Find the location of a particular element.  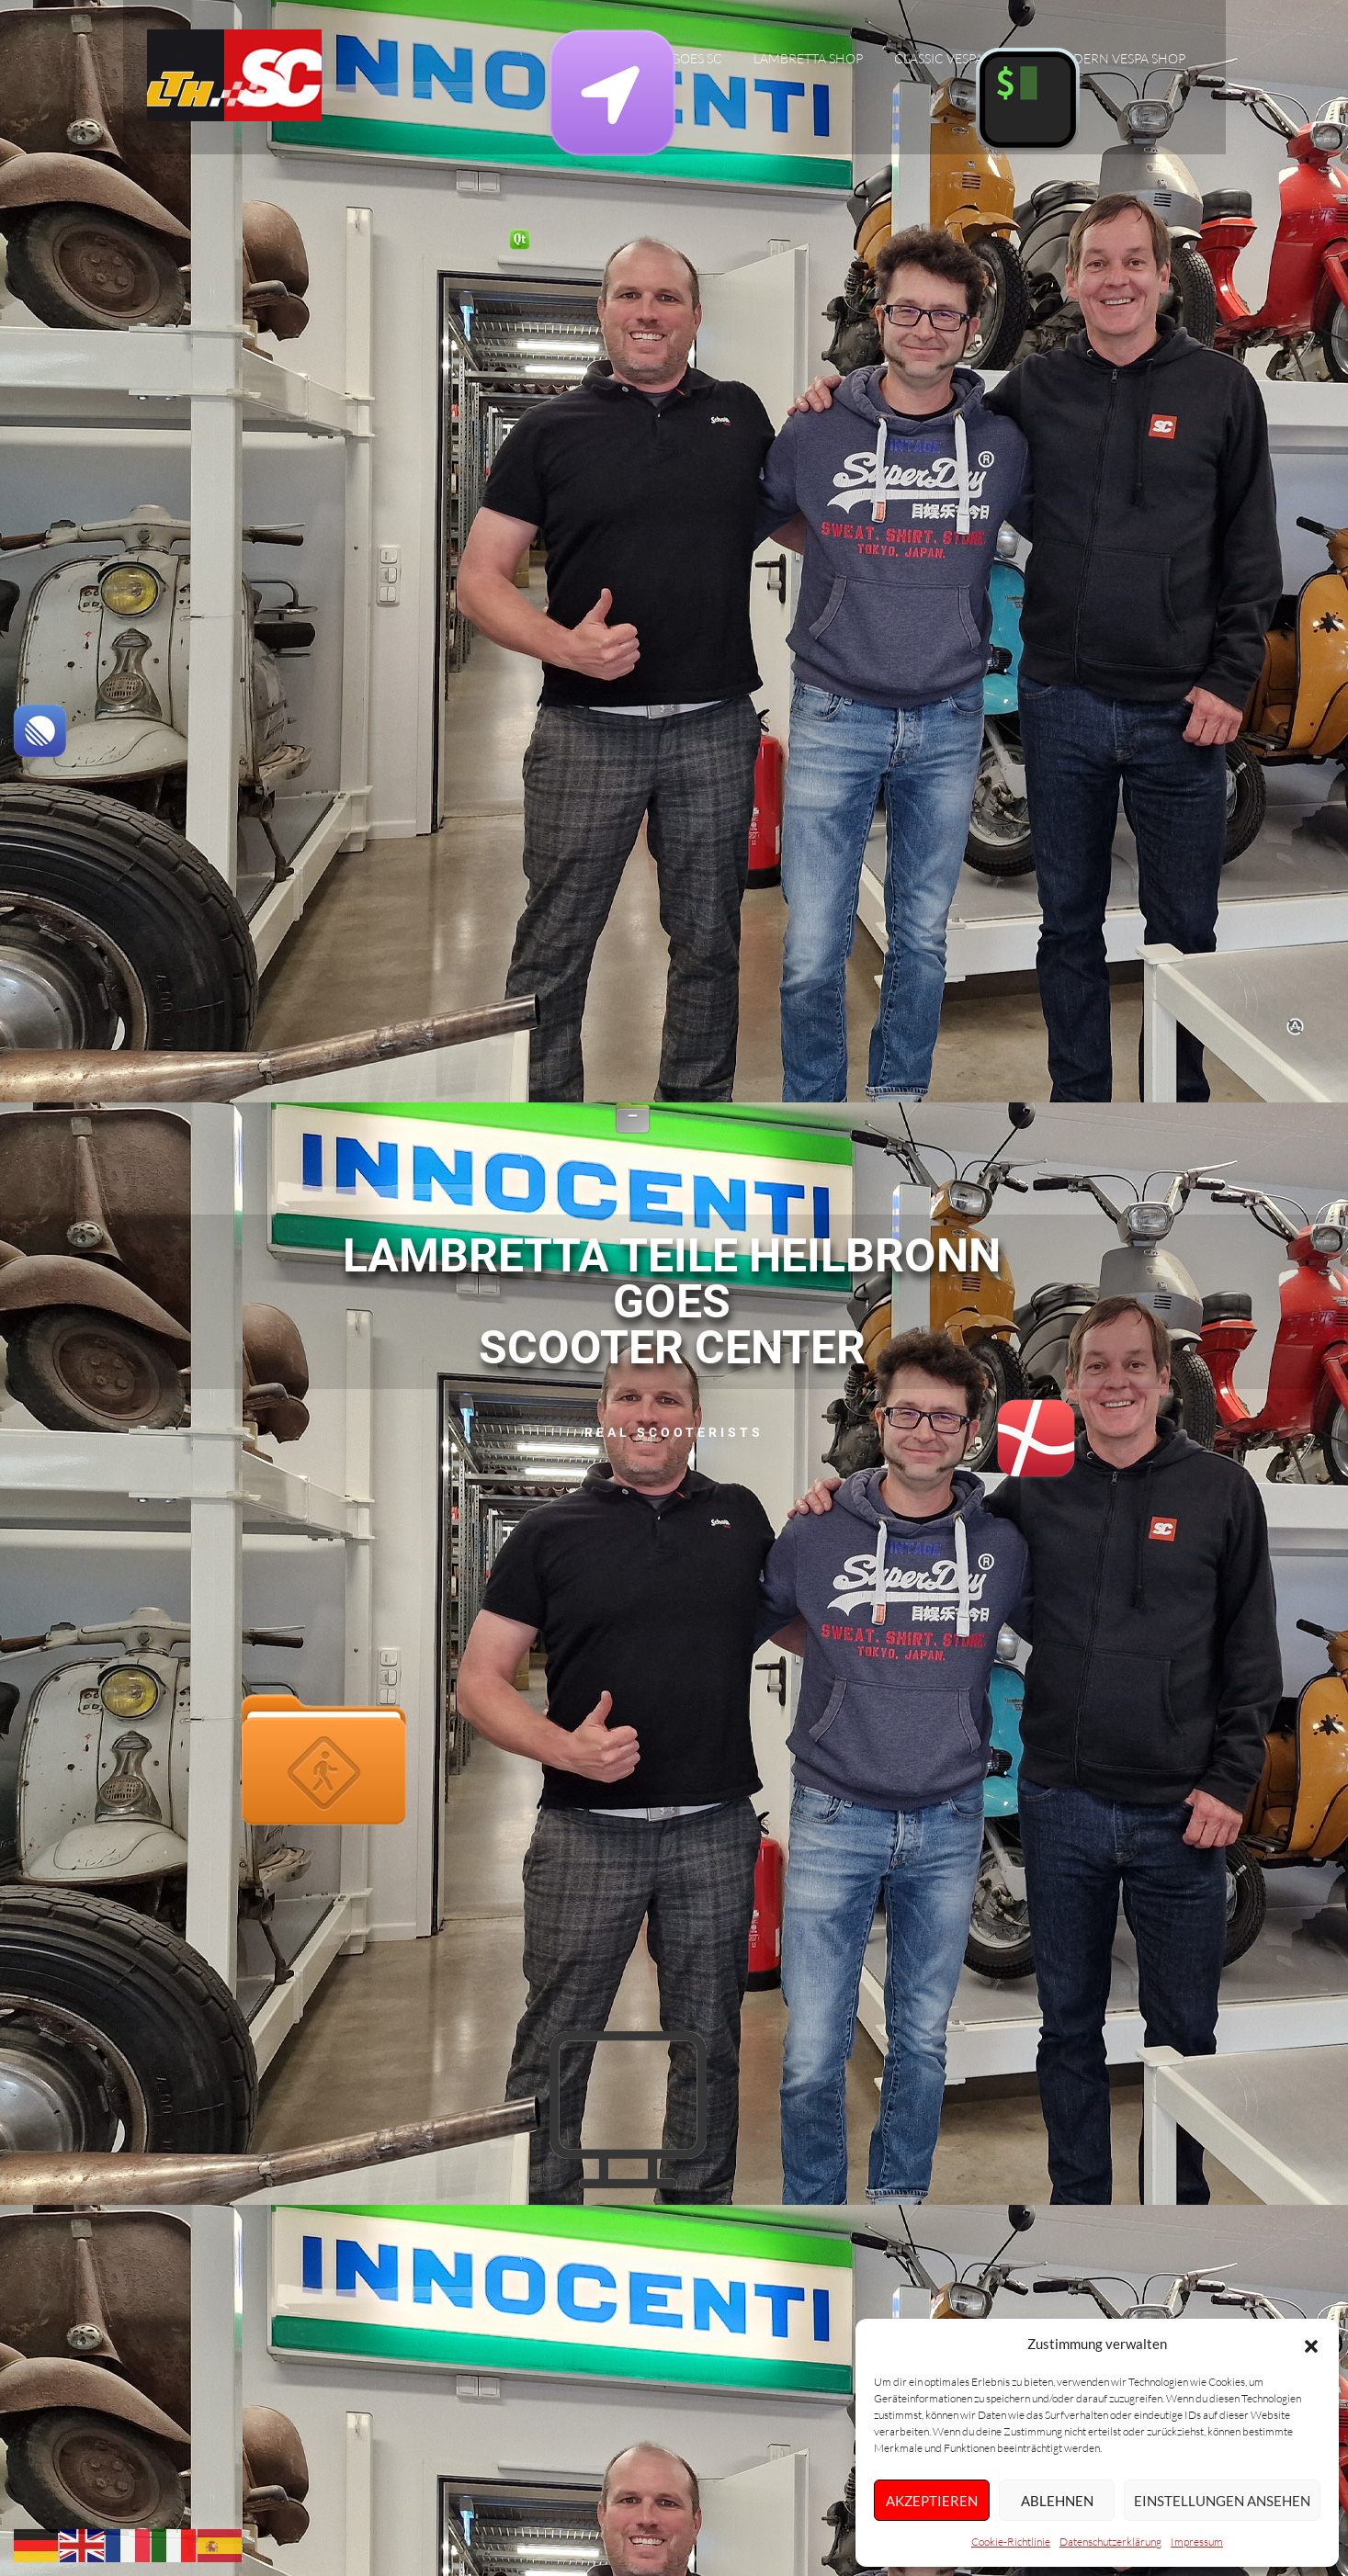

open the software update manager is located at coordinates (1295, 1026).